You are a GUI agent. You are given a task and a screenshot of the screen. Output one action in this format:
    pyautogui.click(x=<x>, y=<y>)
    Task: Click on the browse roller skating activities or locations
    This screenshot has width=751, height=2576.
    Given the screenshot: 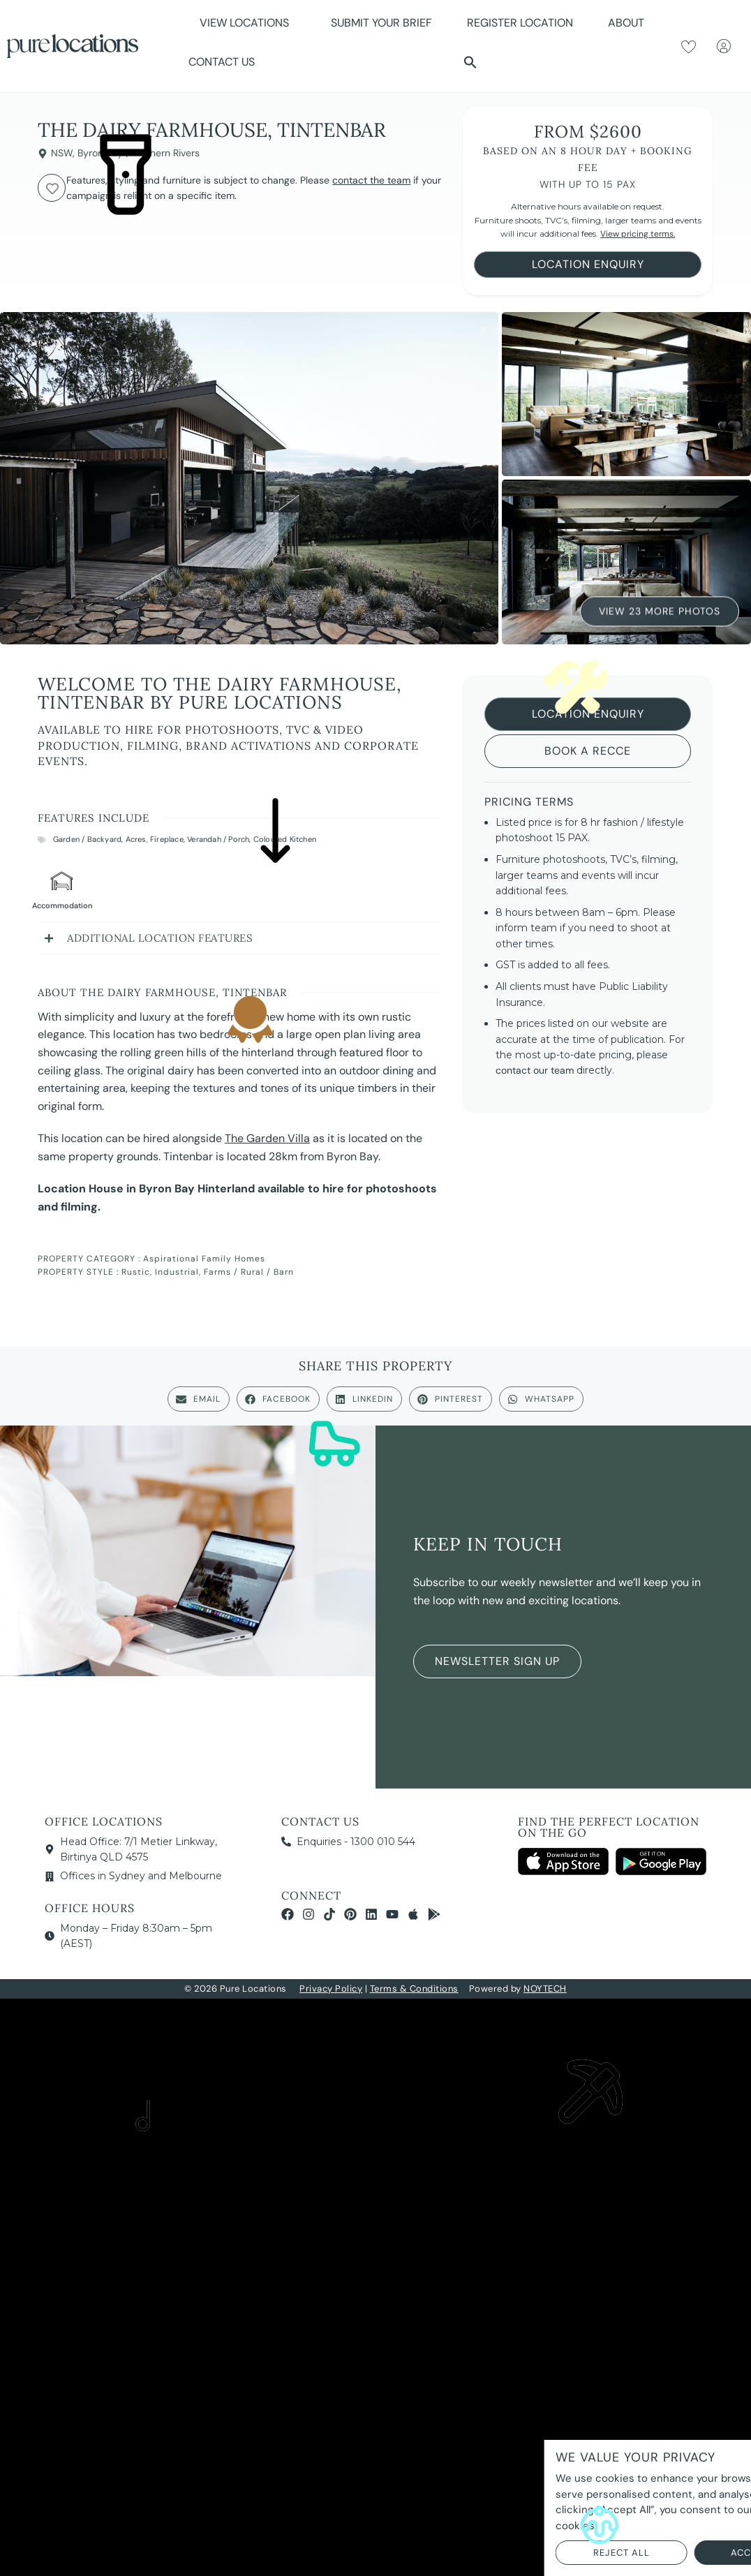 What is the action you would take?
    pyautogui.click(x=334, y=1444)
    